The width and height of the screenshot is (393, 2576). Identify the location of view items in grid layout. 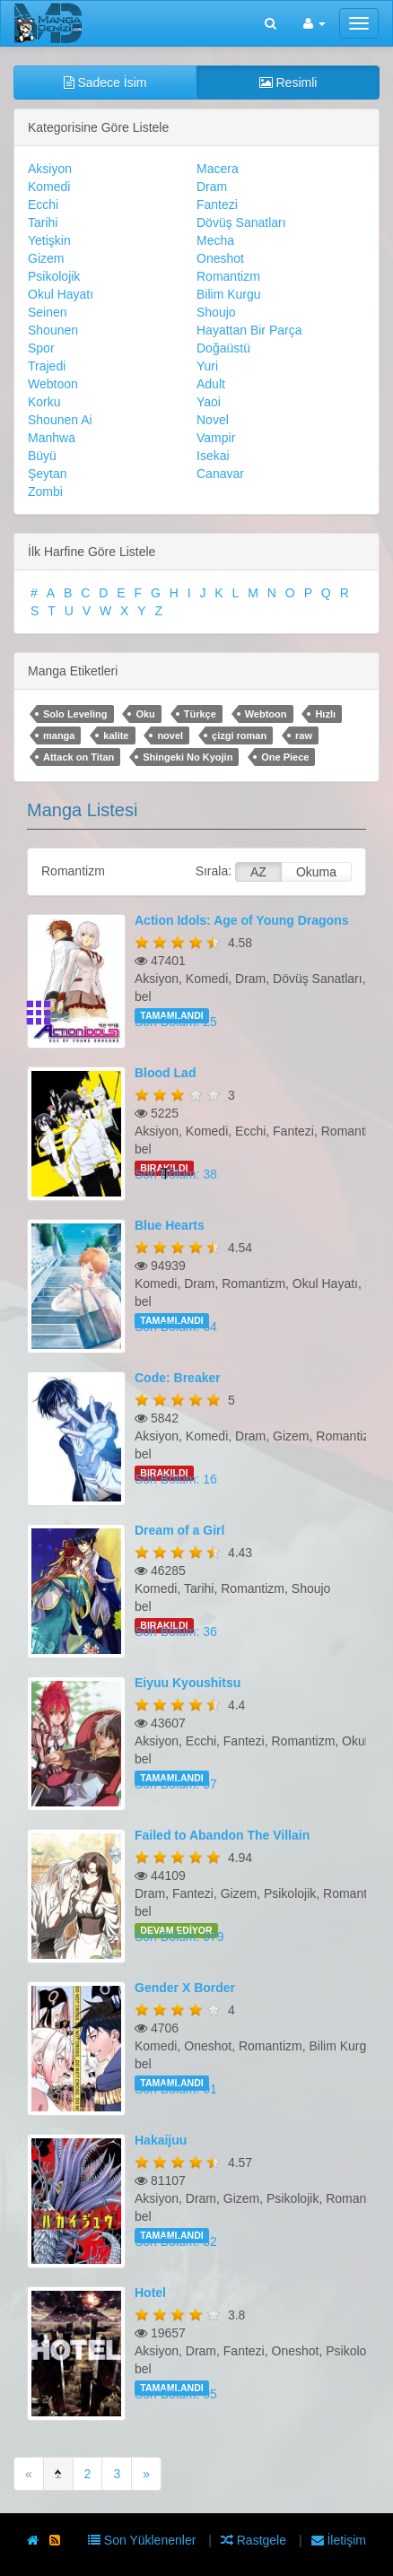
(39, 1013).